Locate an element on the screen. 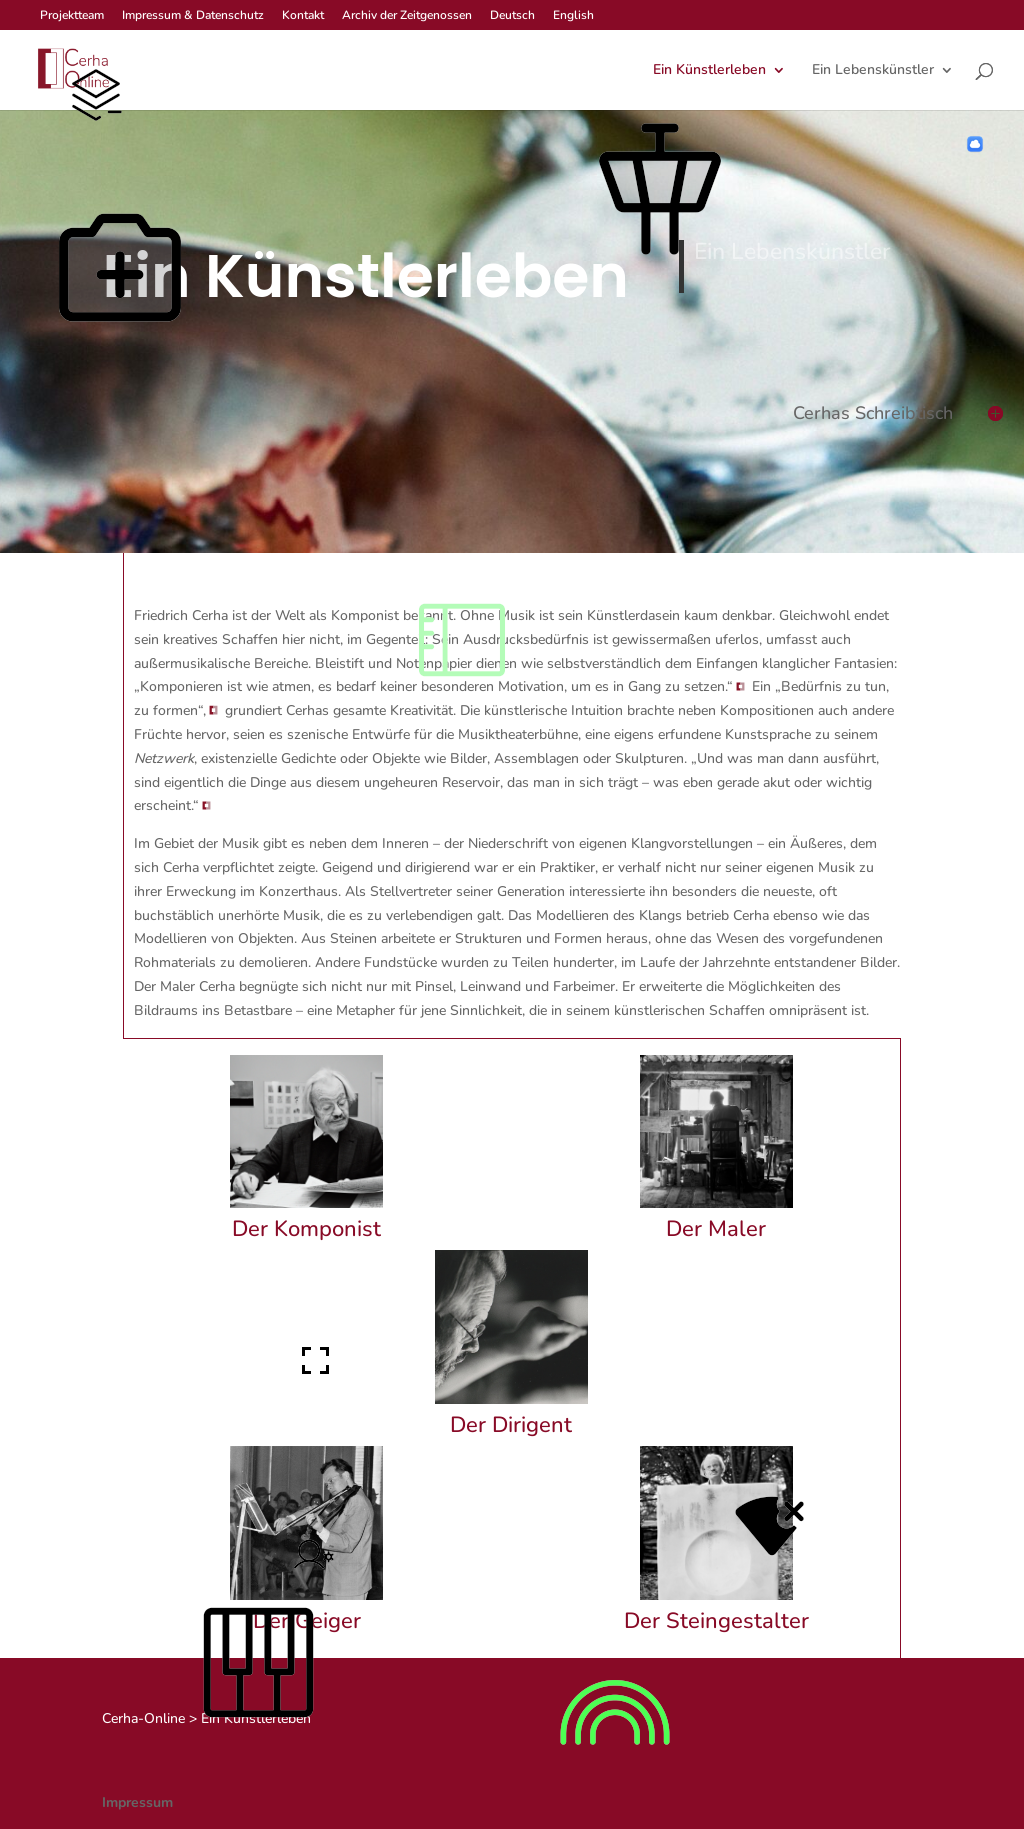  add a new photo is located at coordinates (120, 270).